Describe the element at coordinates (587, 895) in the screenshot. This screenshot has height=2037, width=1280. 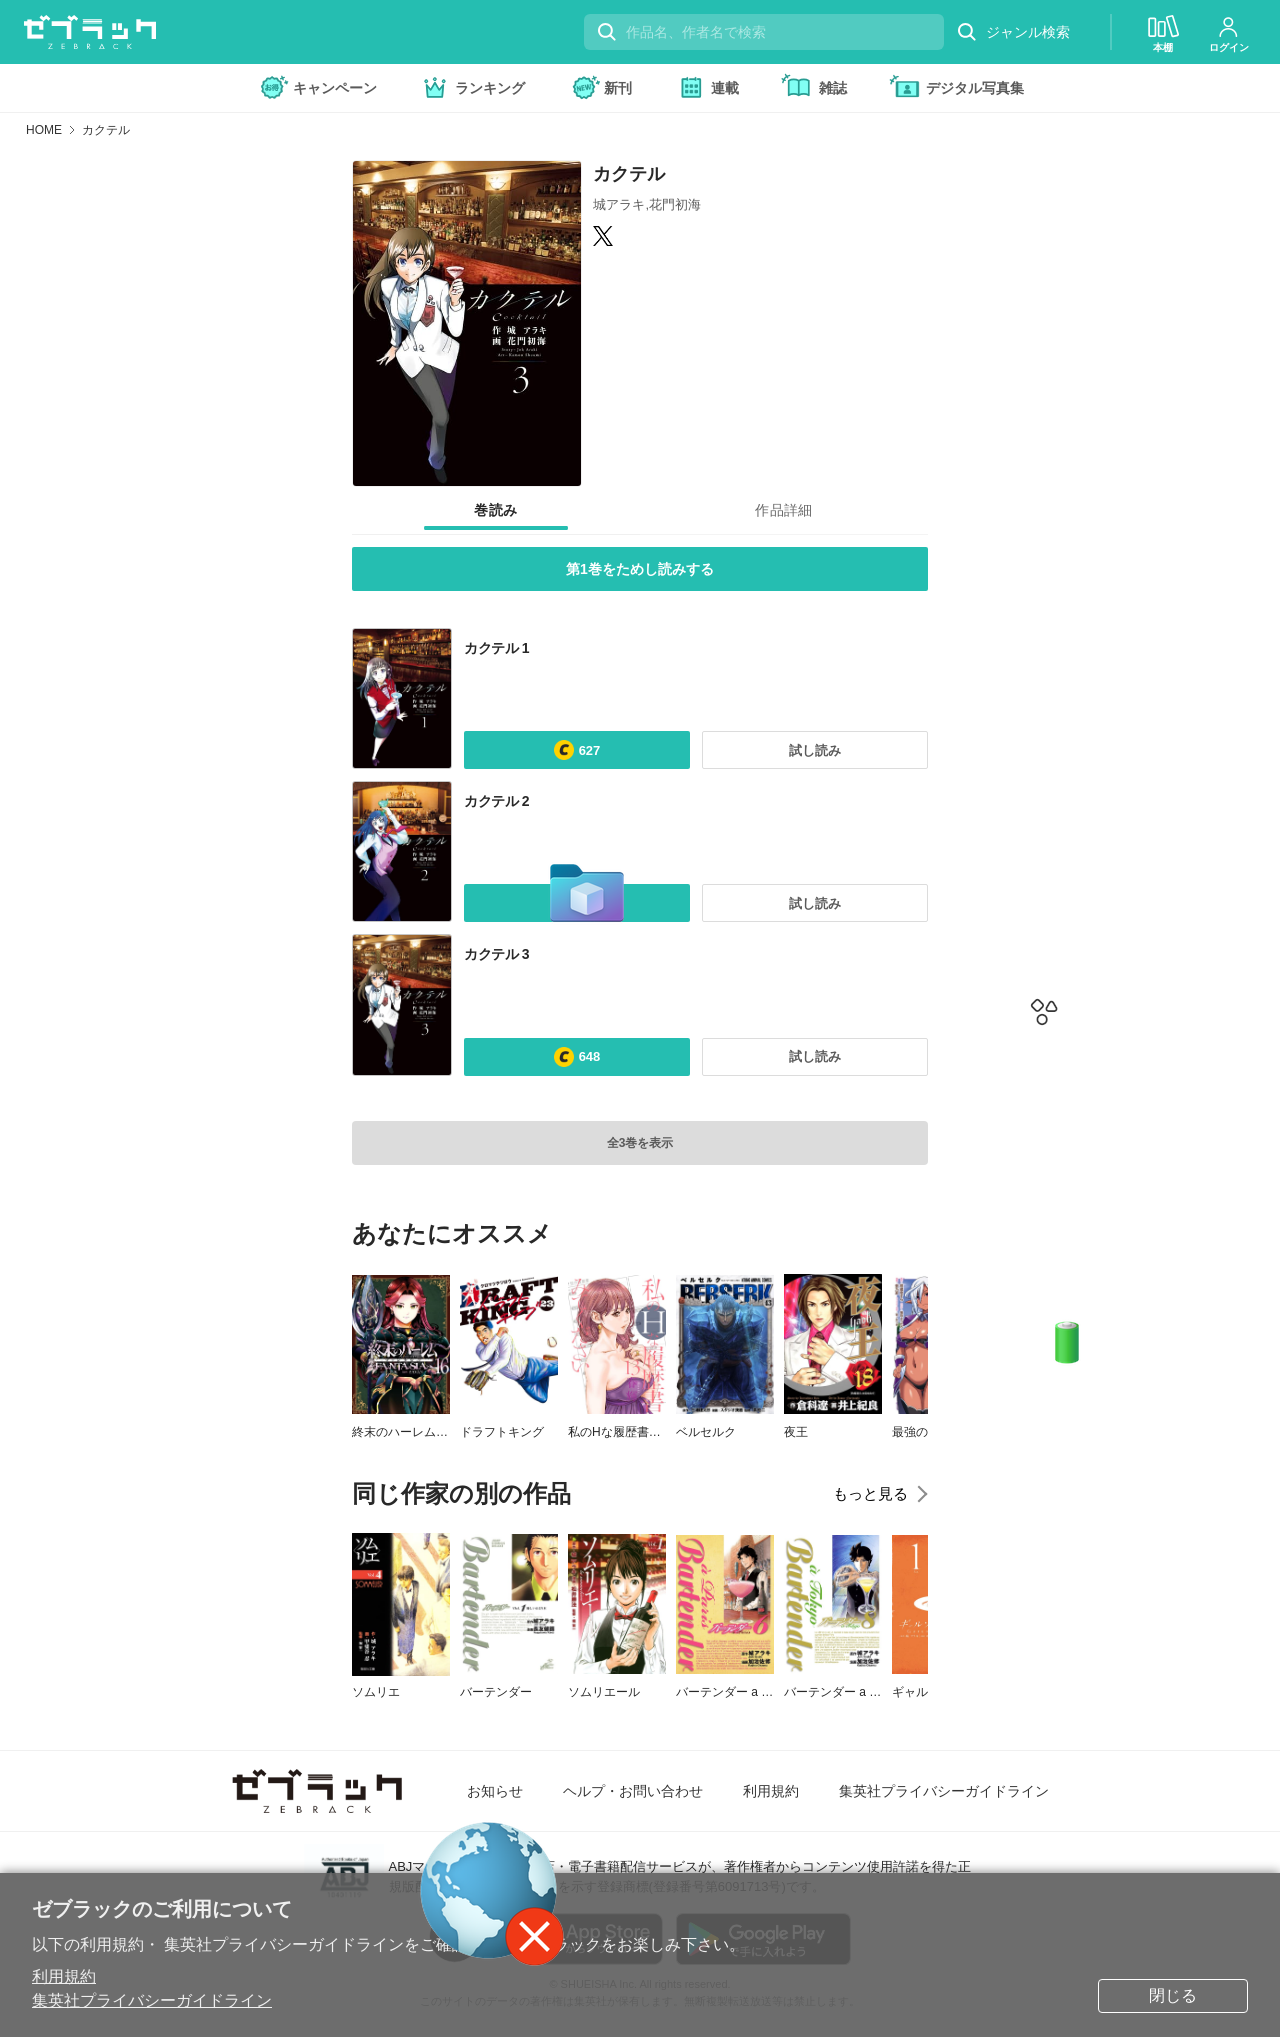
I see `open the 3D objects folder` at that location.